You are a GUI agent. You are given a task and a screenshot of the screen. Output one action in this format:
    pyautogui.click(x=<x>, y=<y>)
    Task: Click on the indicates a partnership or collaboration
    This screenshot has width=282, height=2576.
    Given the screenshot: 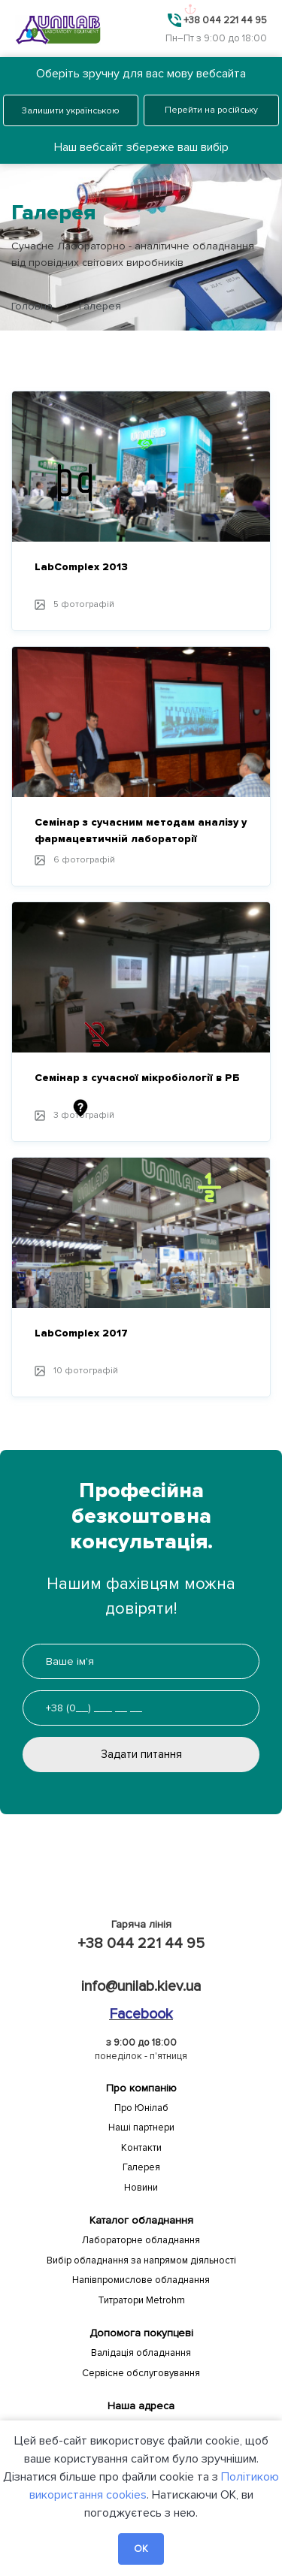 What is the action you would take?
    pyautogui.click(x=145, y=444)
    